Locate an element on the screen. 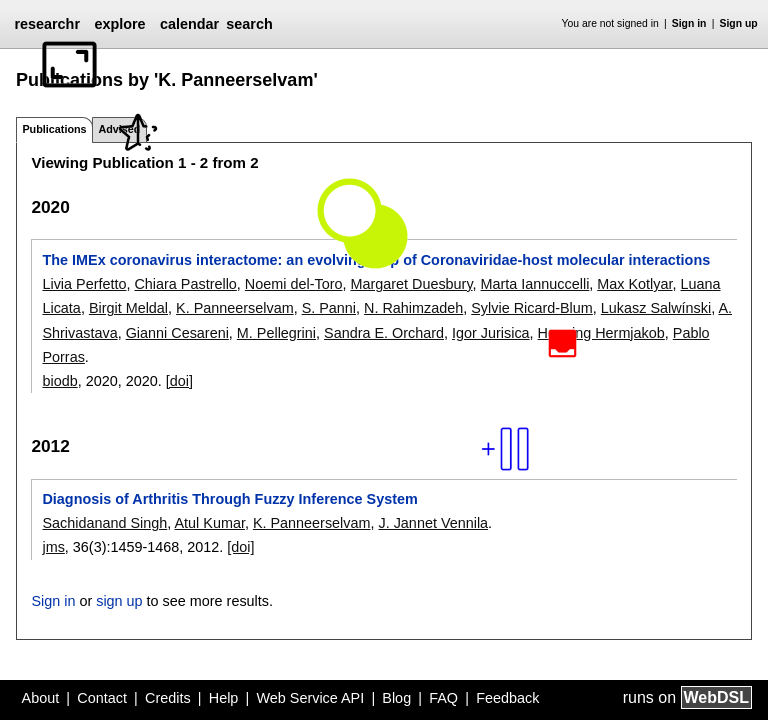  subtract or remove a layer is located at coordinates (362, 223).